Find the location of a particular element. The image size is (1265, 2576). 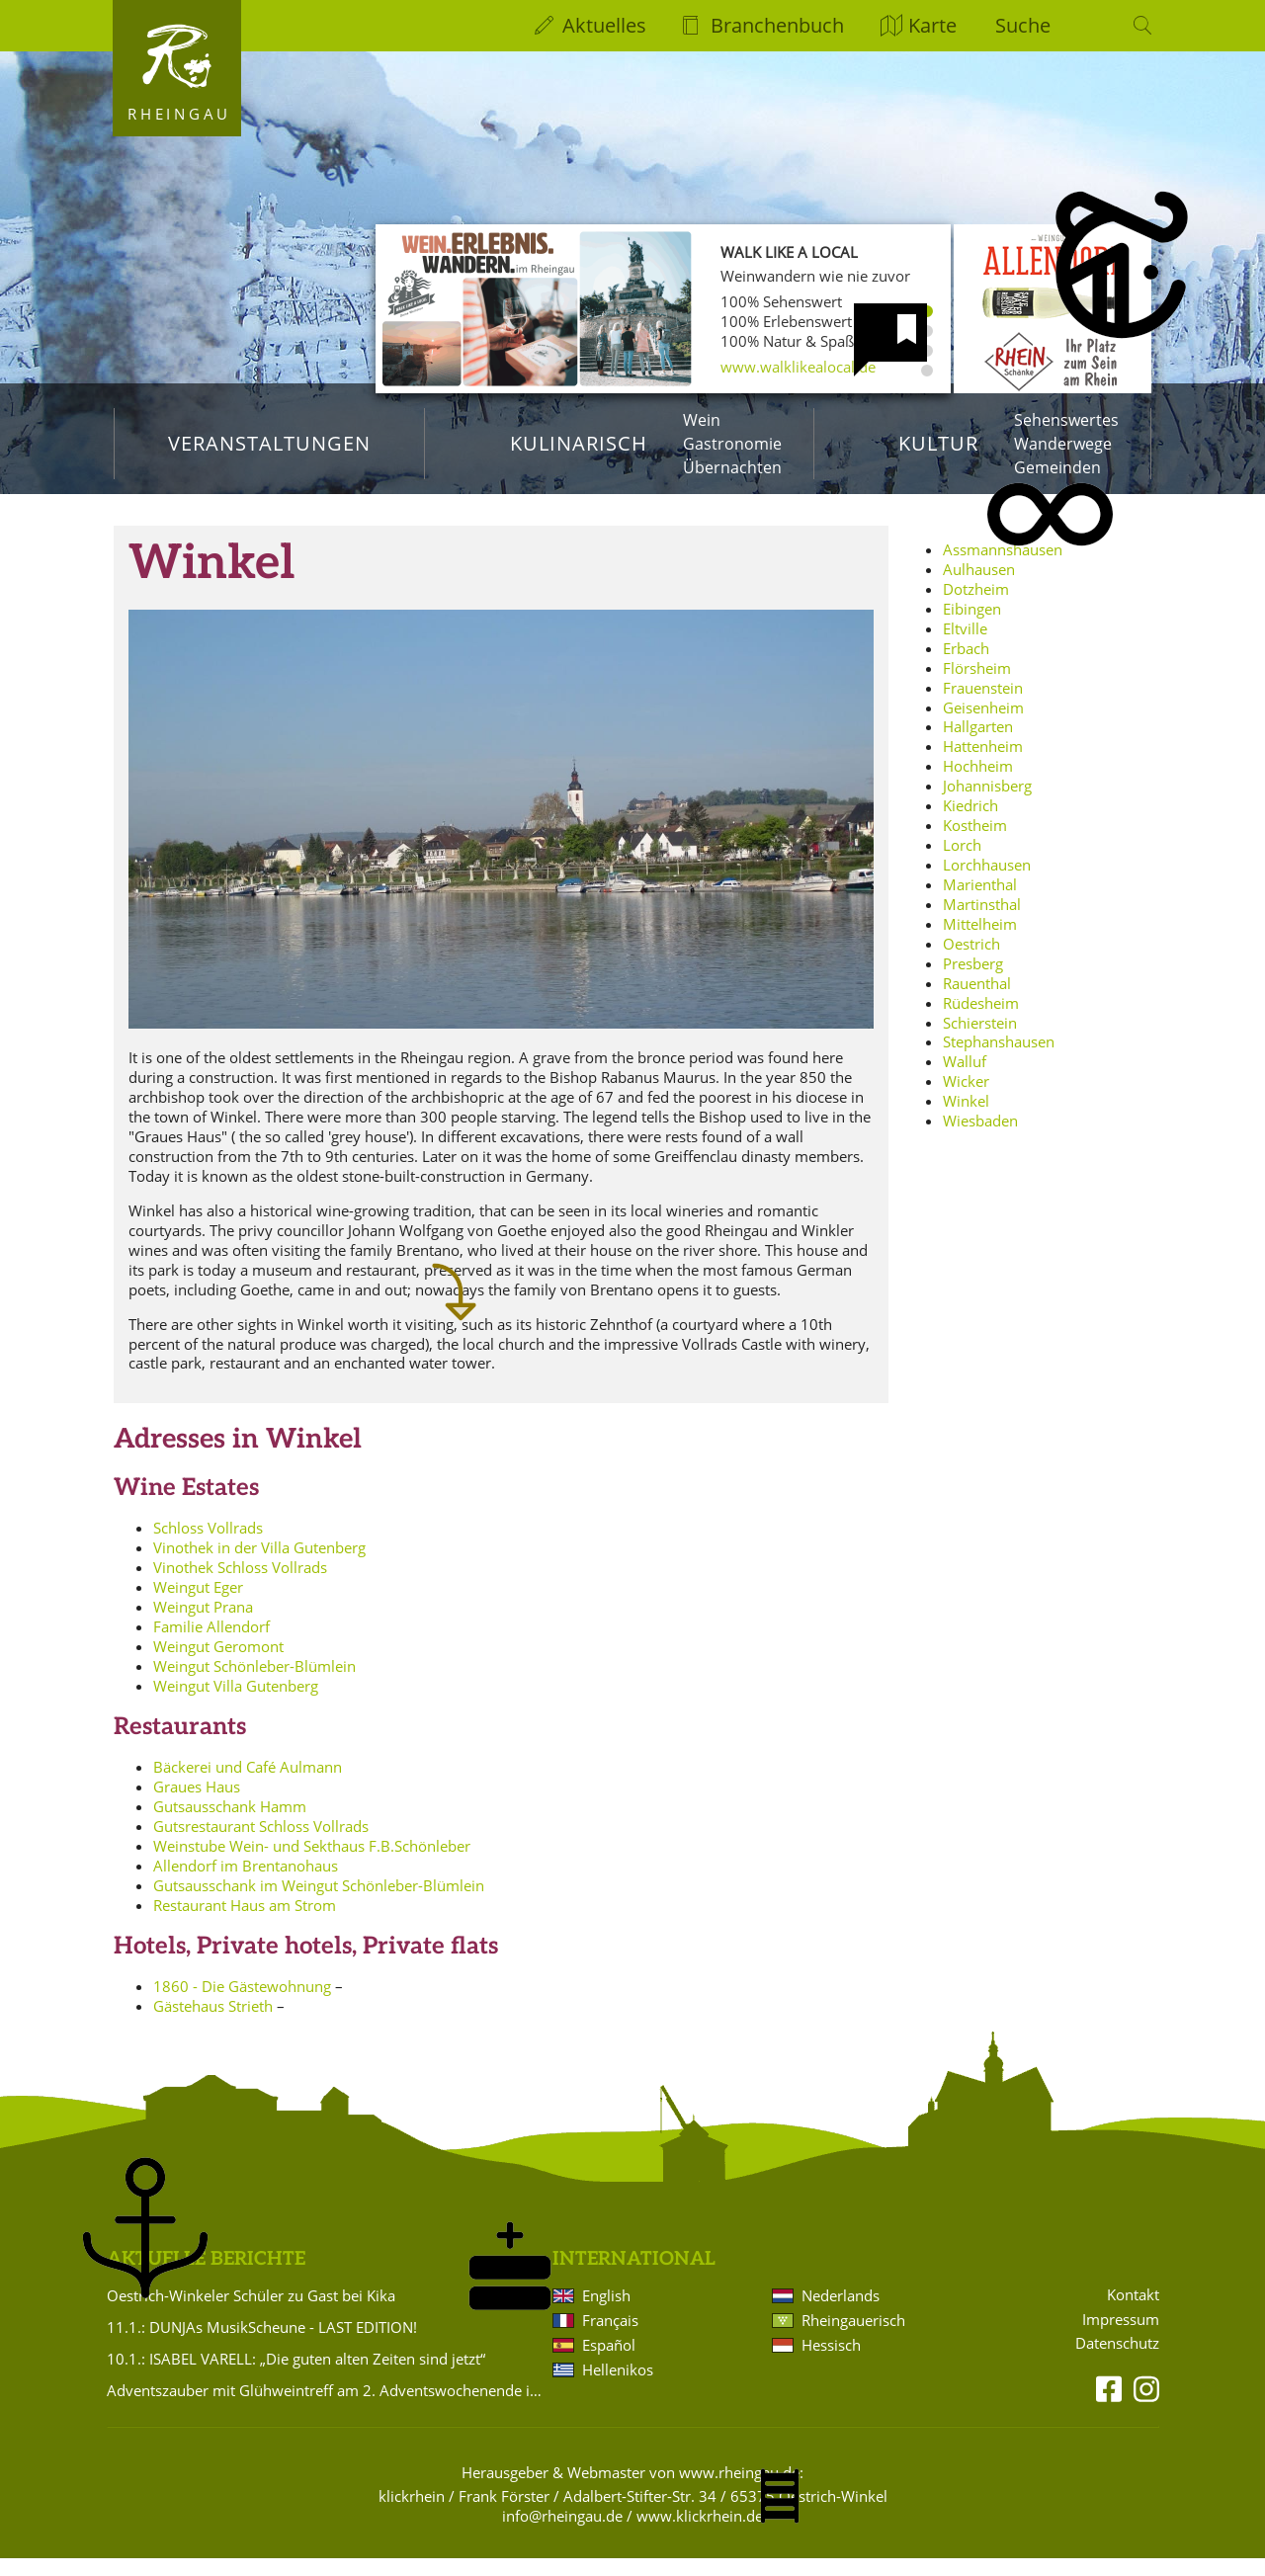

indicates unlimited or infinite capacity is located at coordinates (1050, 514).